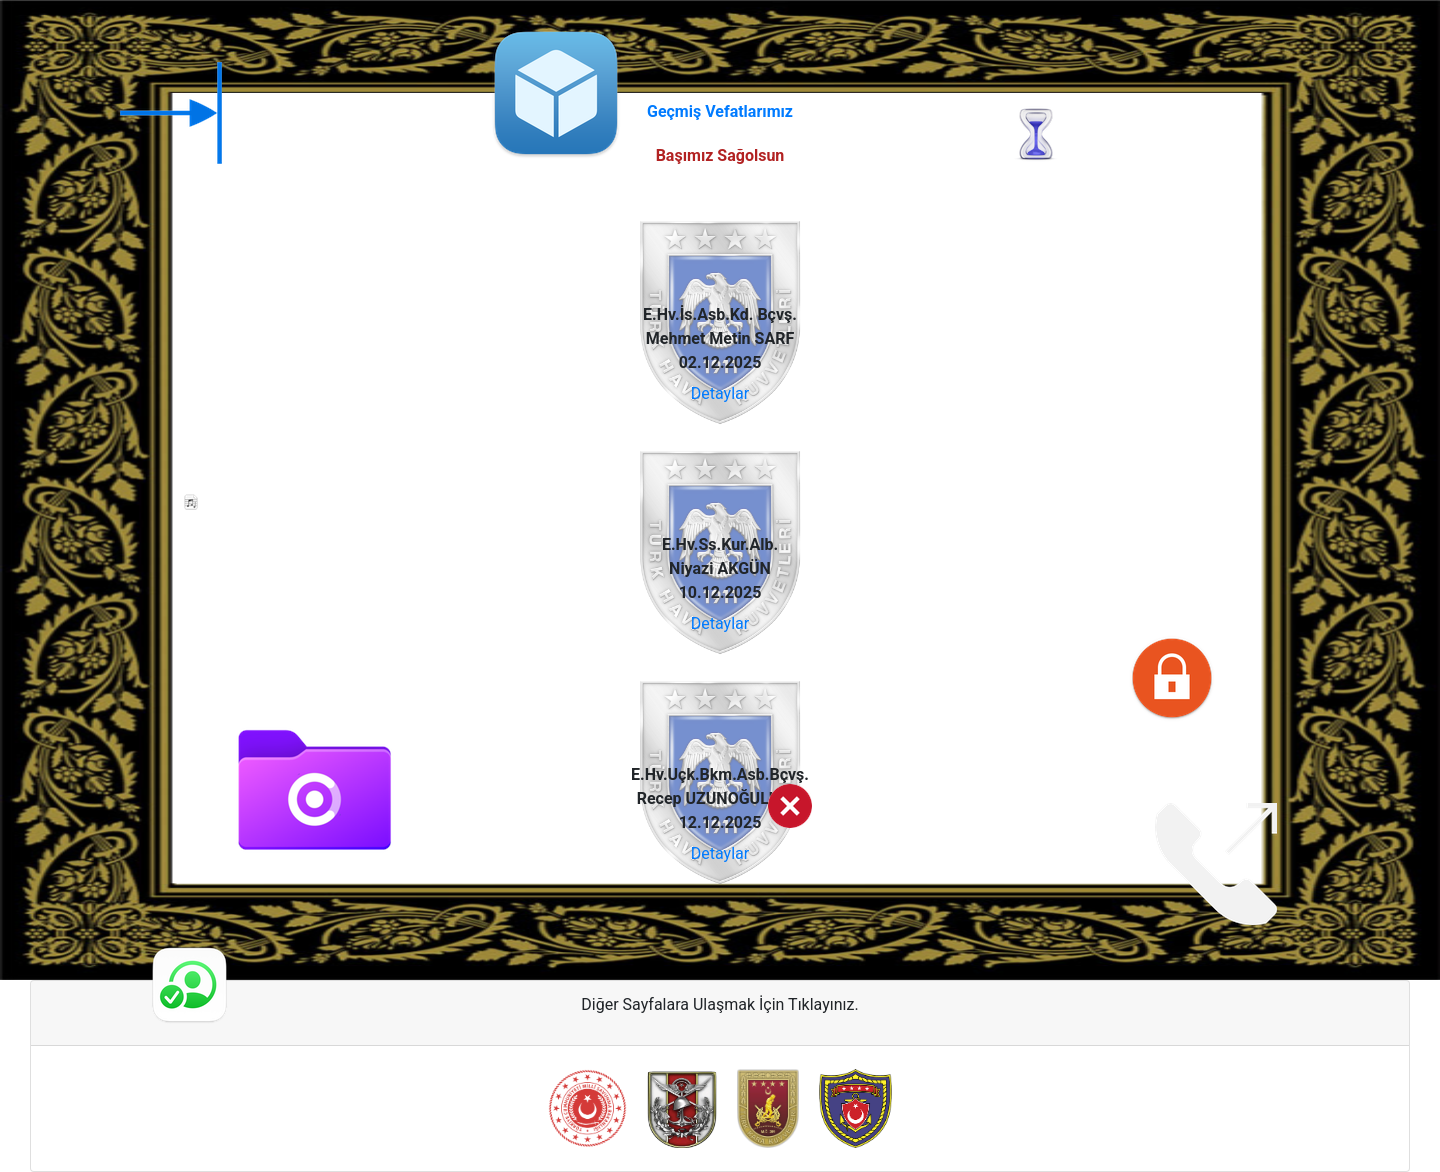  What do you see at coordinates (301, 214) in the screenshot?
I see `file is syncing to OneDrive cloud storage` at bounding box center [301, 214].